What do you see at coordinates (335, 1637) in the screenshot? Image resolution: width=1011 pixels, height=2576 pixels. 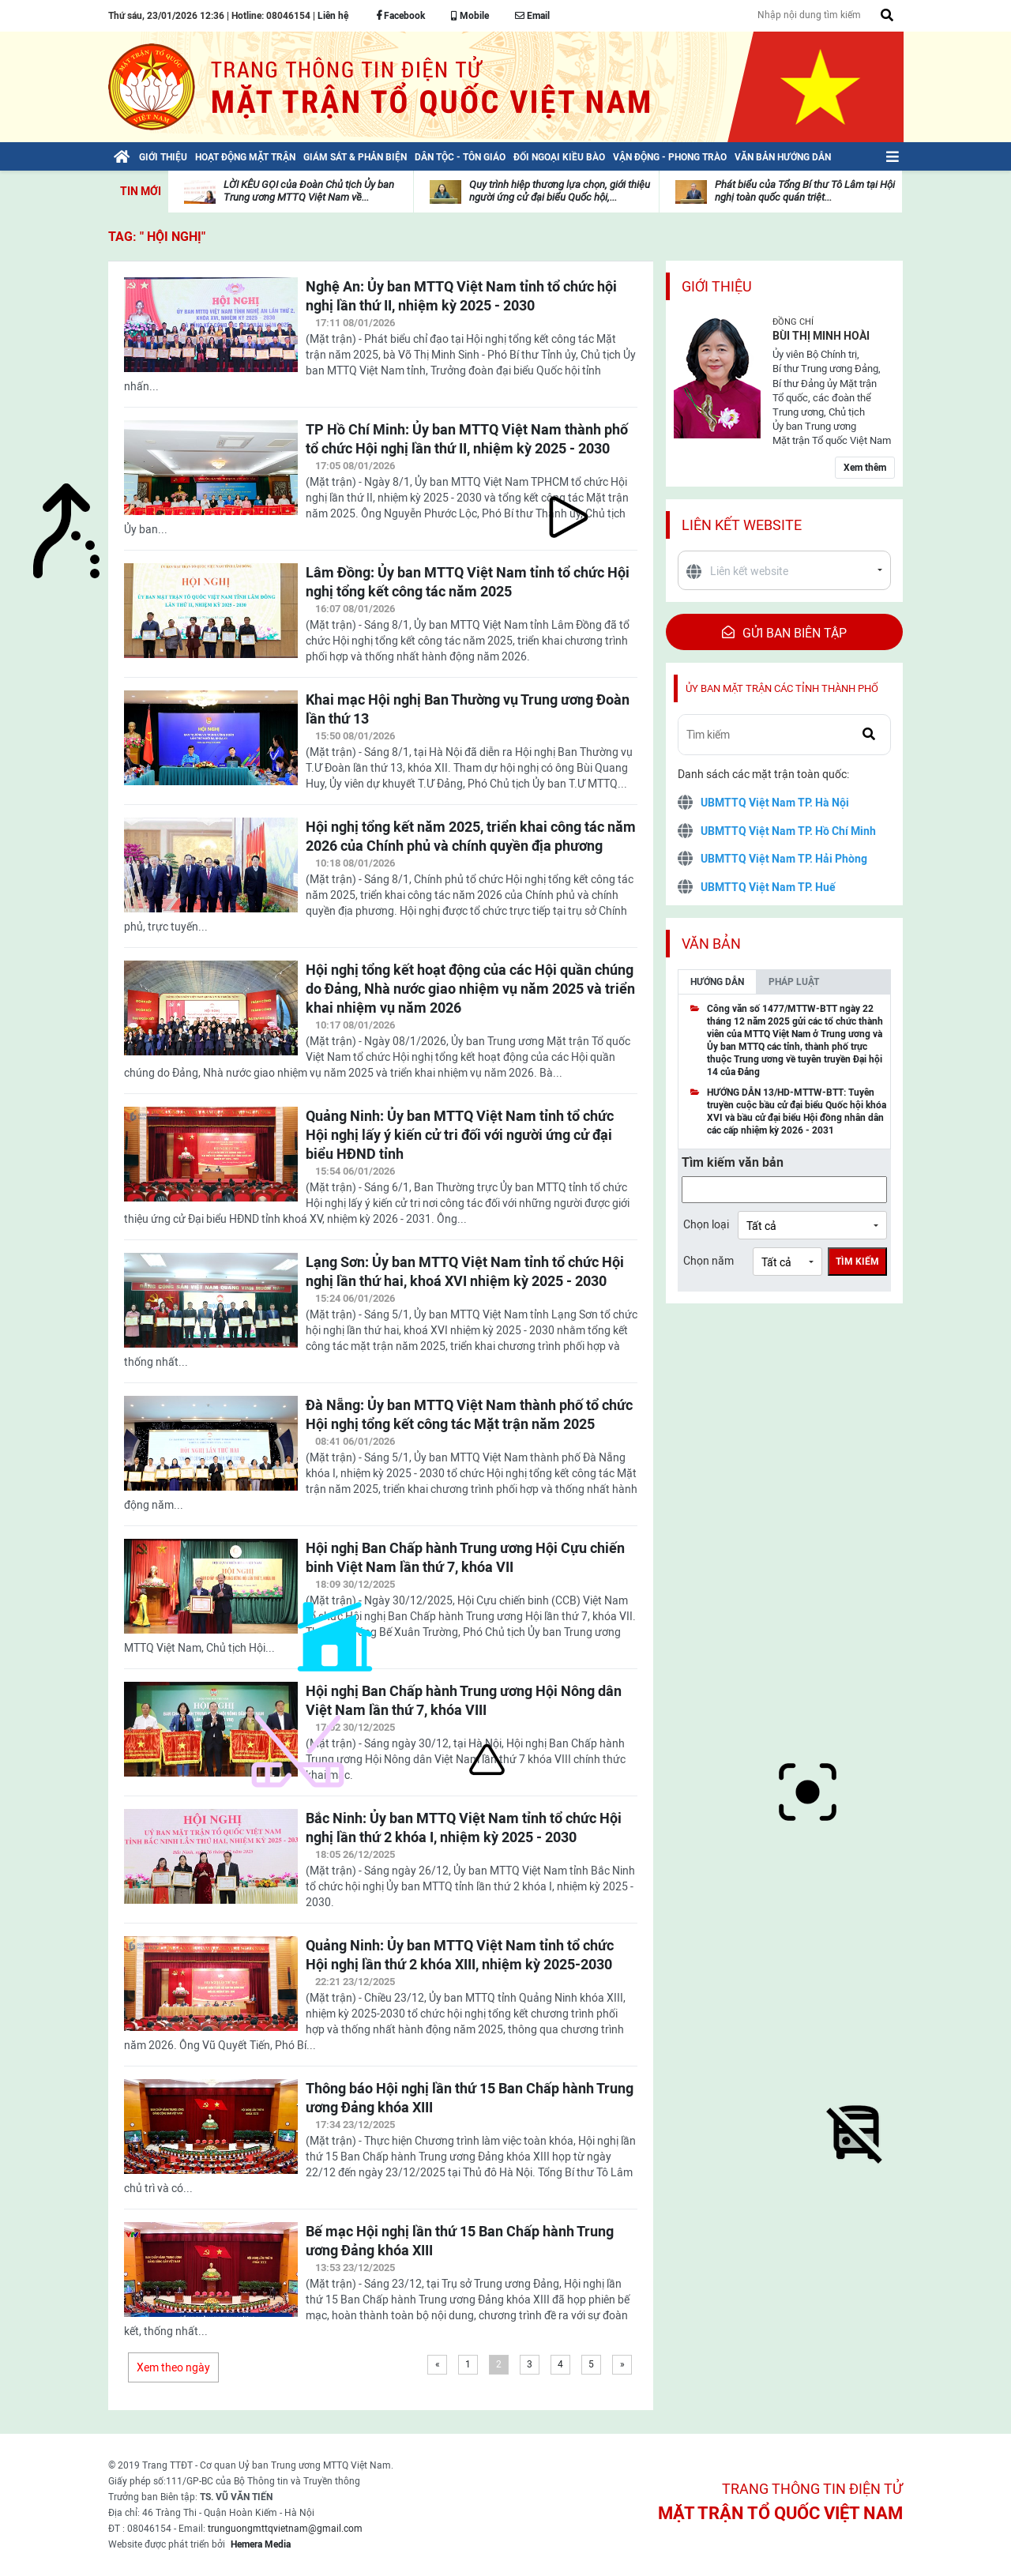 I see `navigate to home screen` at bounding box center [335, 1637].